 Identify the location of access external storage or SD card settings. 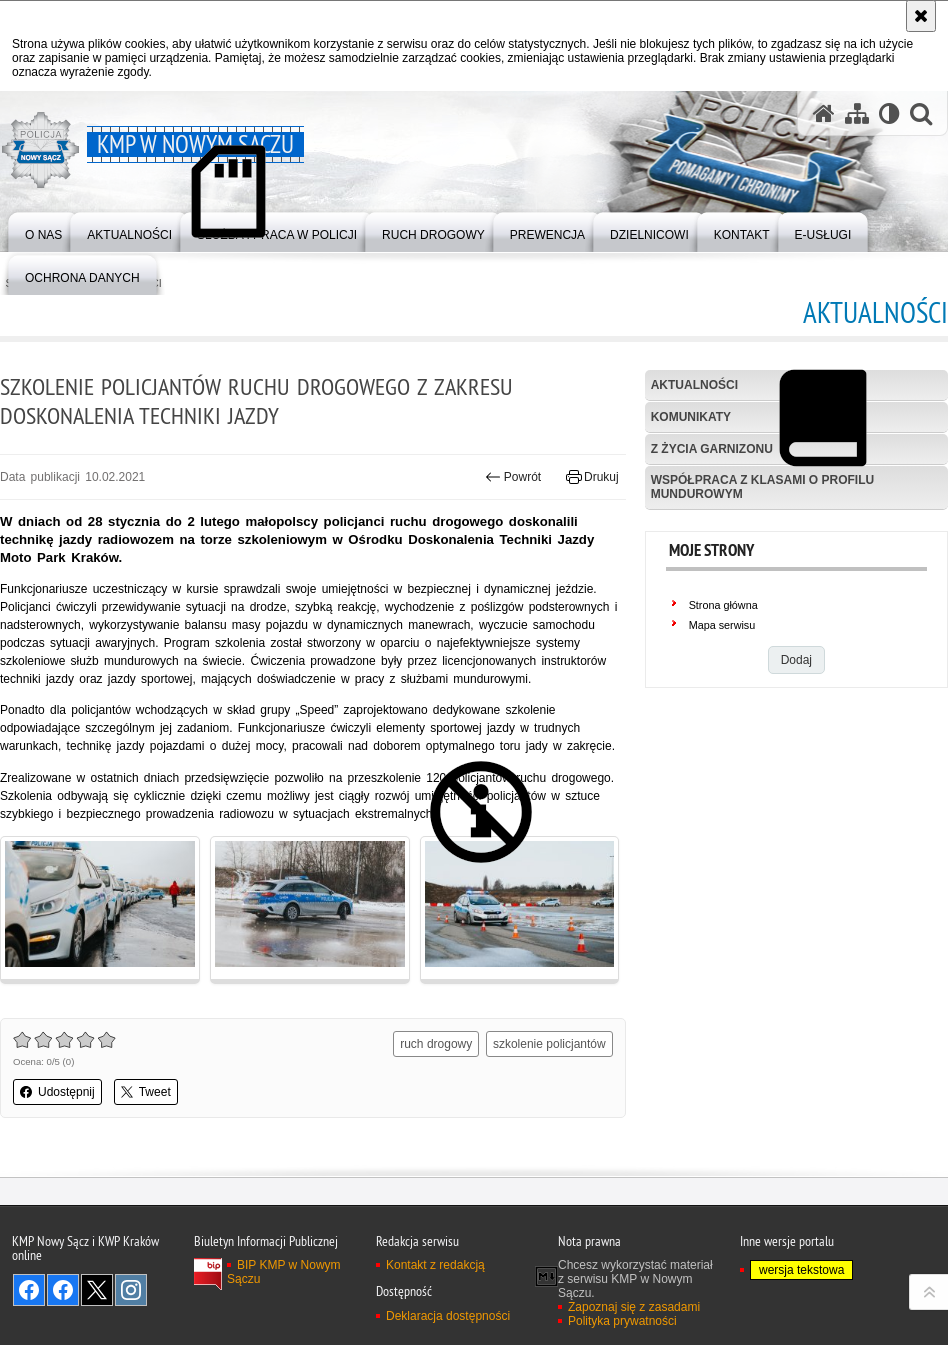
(228, 191).